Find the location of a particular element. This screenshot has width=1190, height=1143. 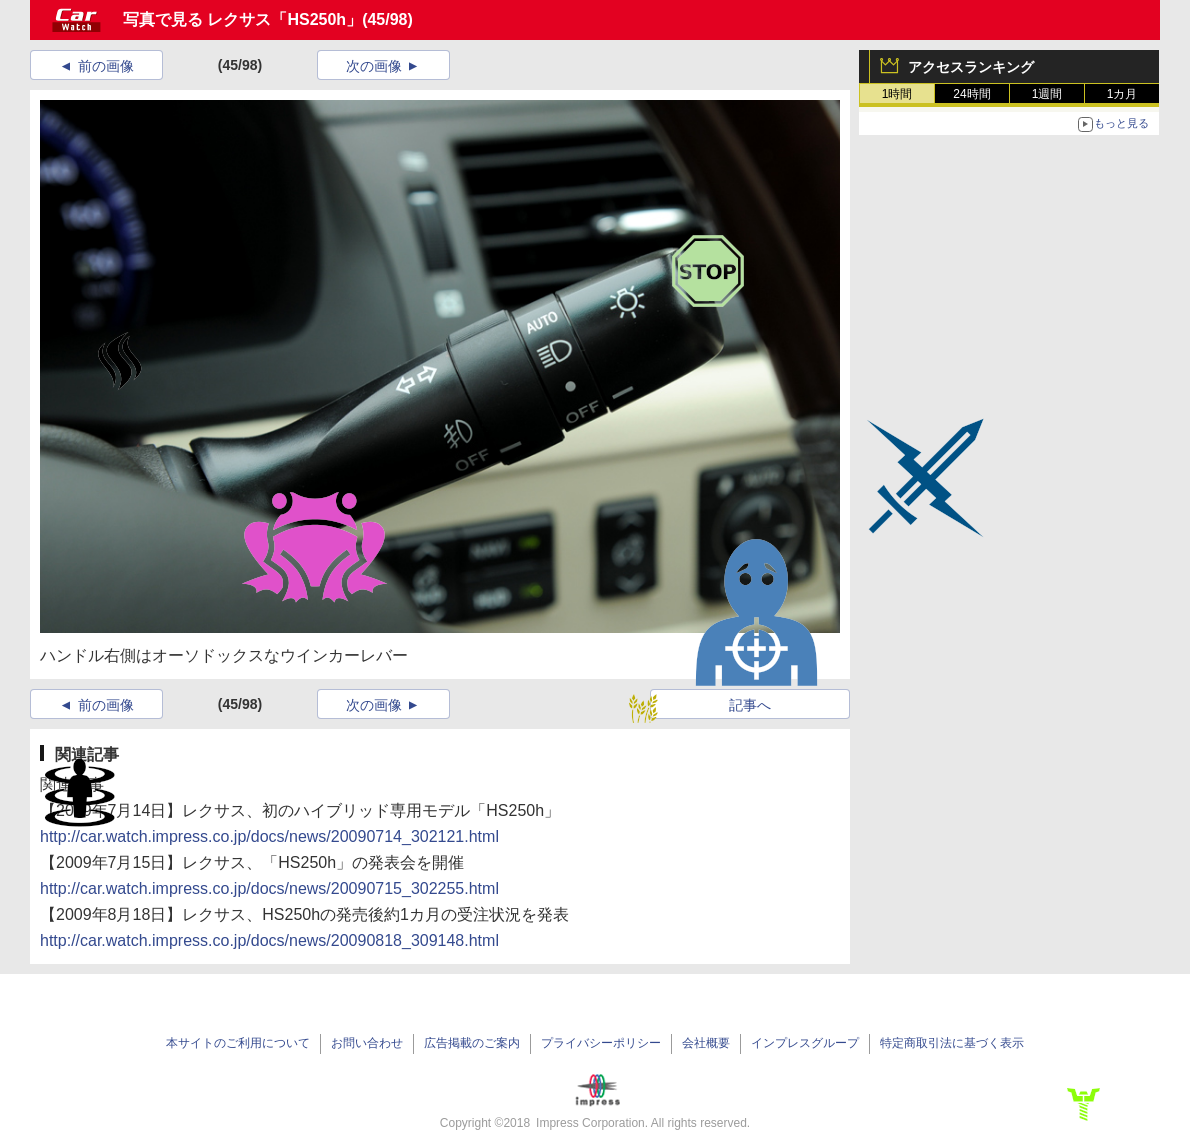

stop or halt current action is located at coordinates (708, 271).